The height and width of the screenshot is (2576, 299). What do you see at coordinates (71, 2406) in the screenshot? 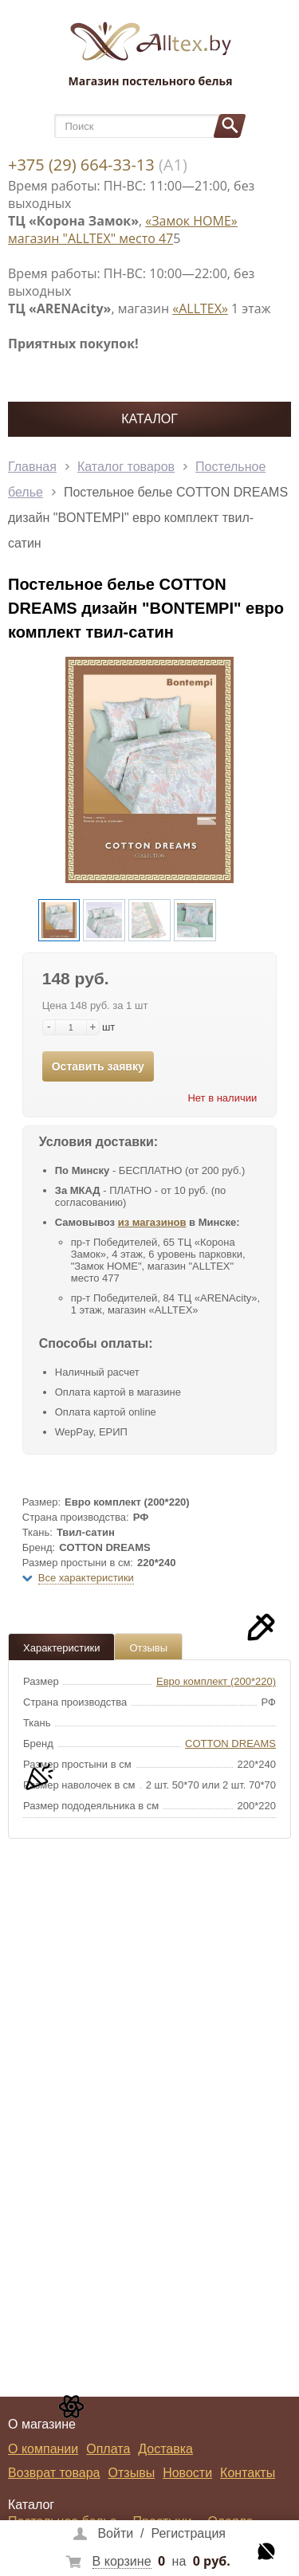
I see `indicates a React.js application or component` at bounding box center [71, 2406].